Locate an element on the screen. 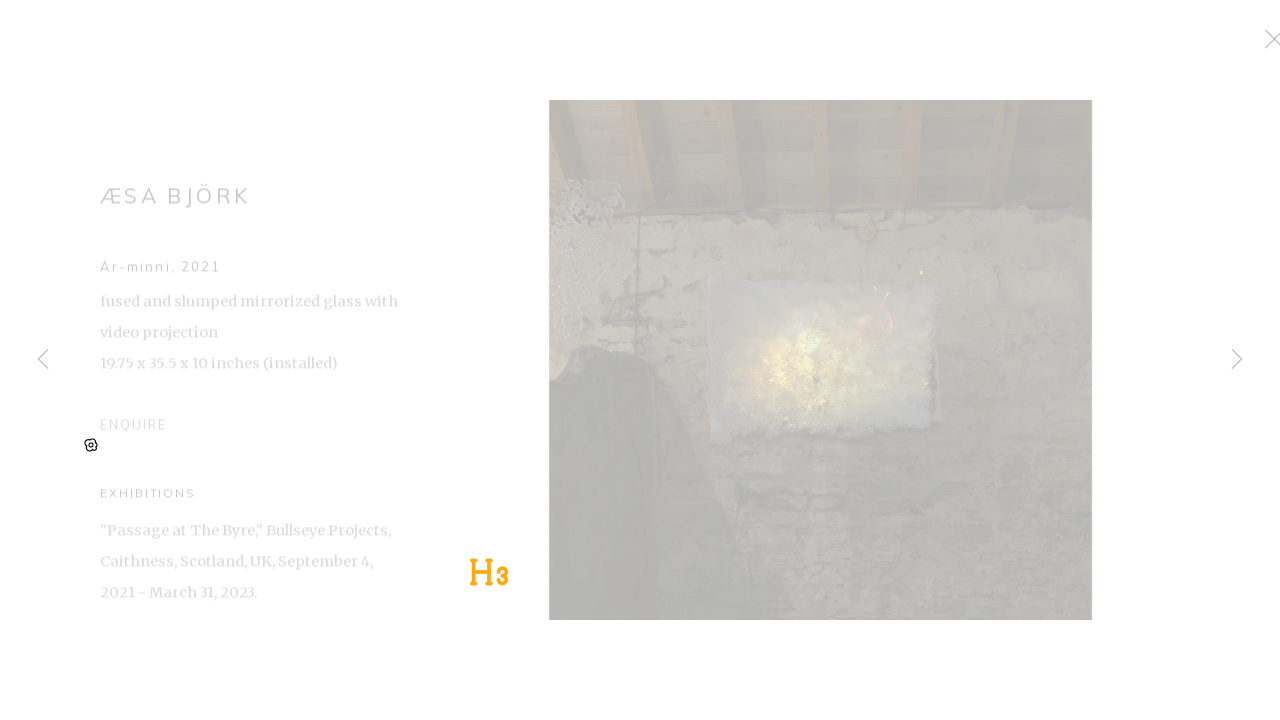 The image size is (1280, 720). access breakfast or brunch recipes is located at coordinates (91, 445).